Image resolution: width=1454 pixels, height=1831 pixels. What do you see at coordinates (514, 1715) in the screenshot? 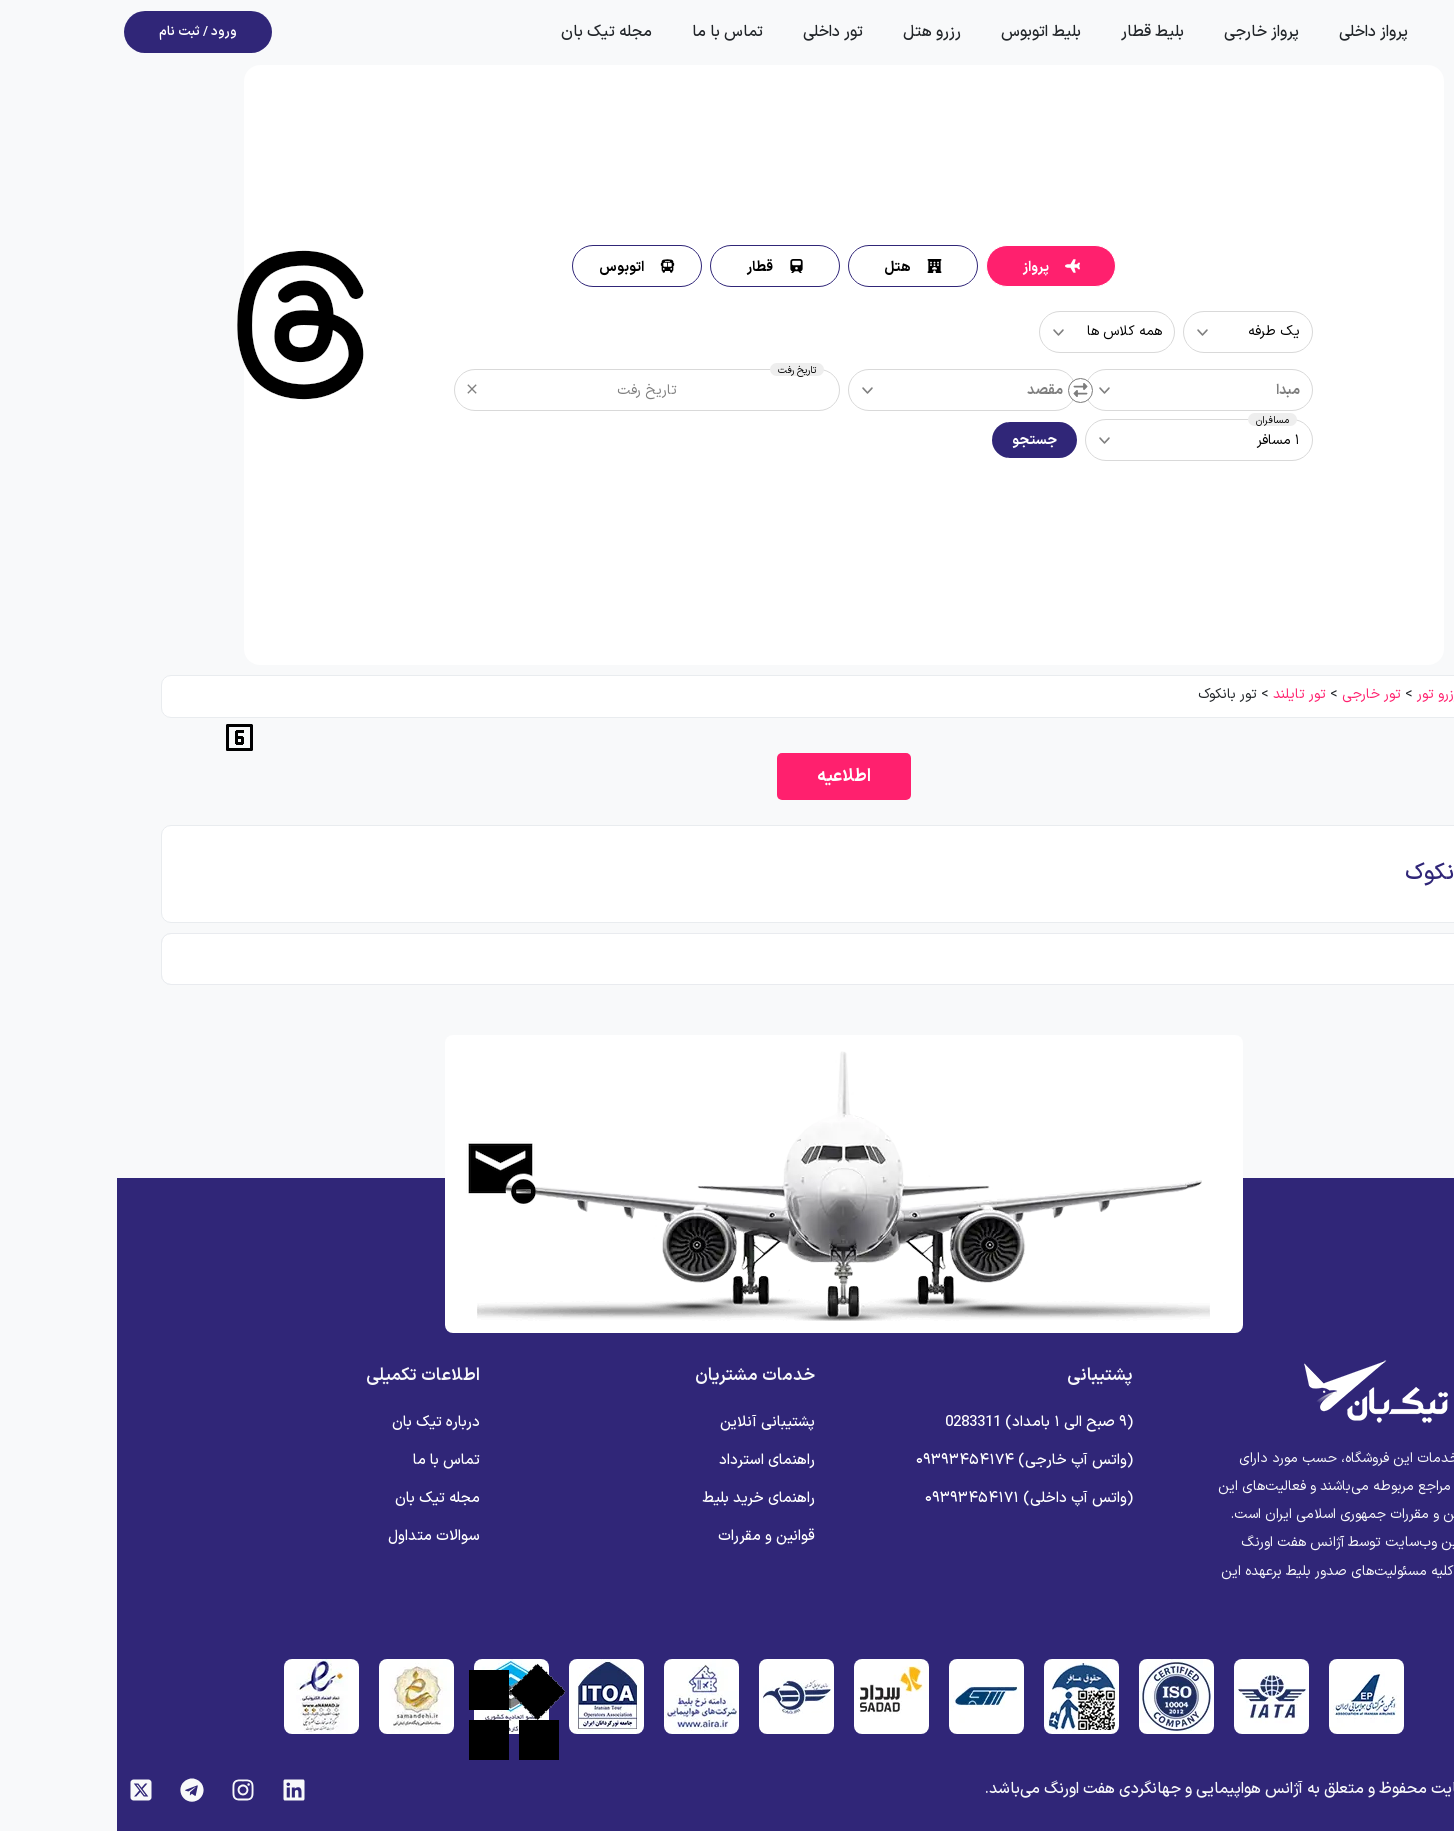
I see `access home screen widgets` at bounding box center [514, 1715].